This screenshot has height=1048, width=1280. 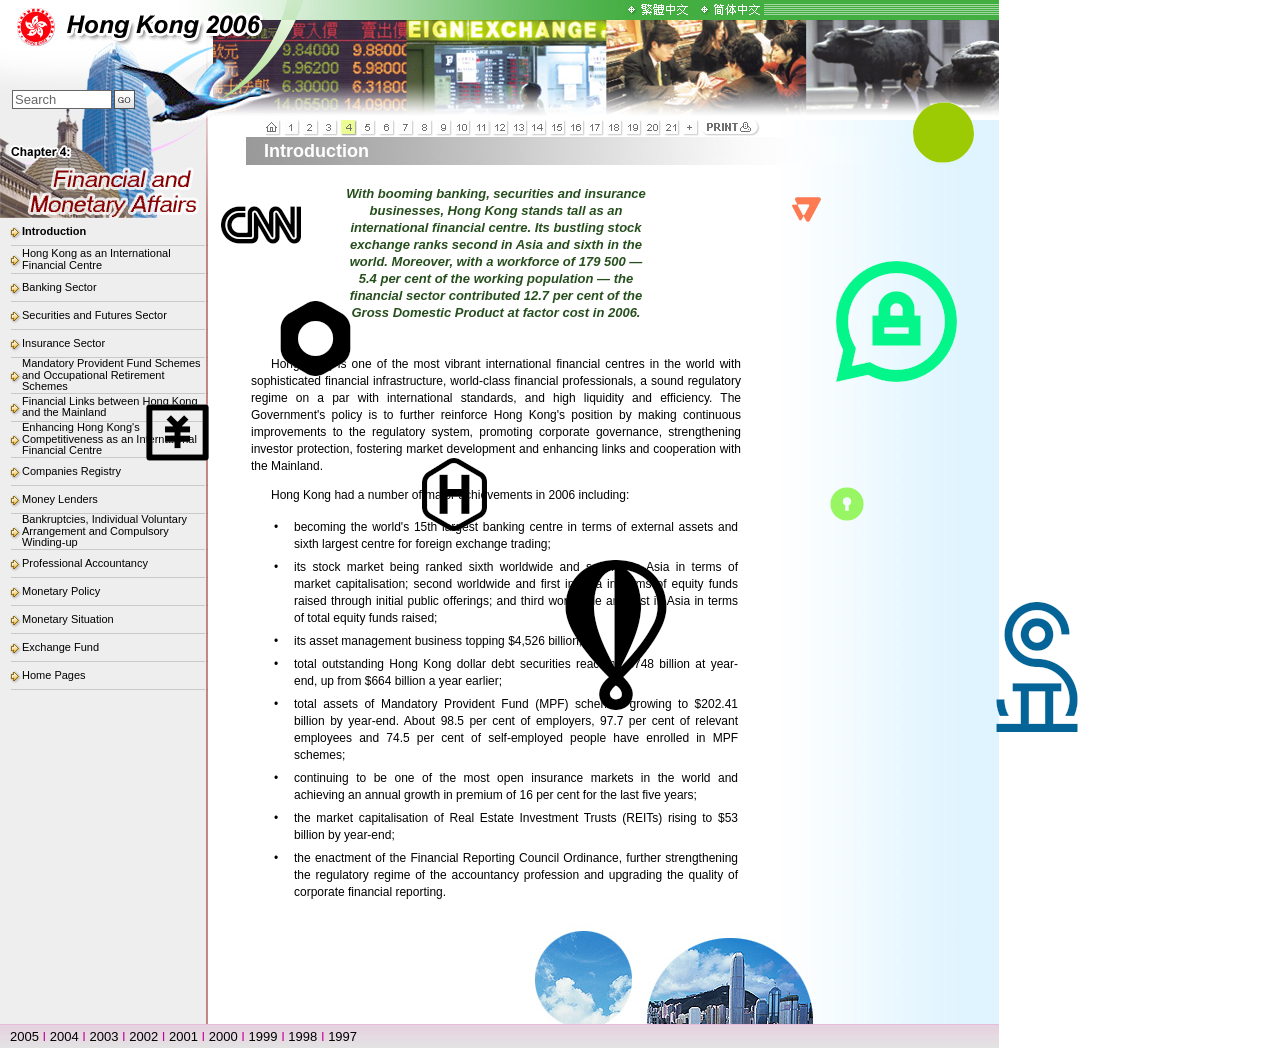 I want to click on open the Headspace meditation app, so click(x=943, y=132).